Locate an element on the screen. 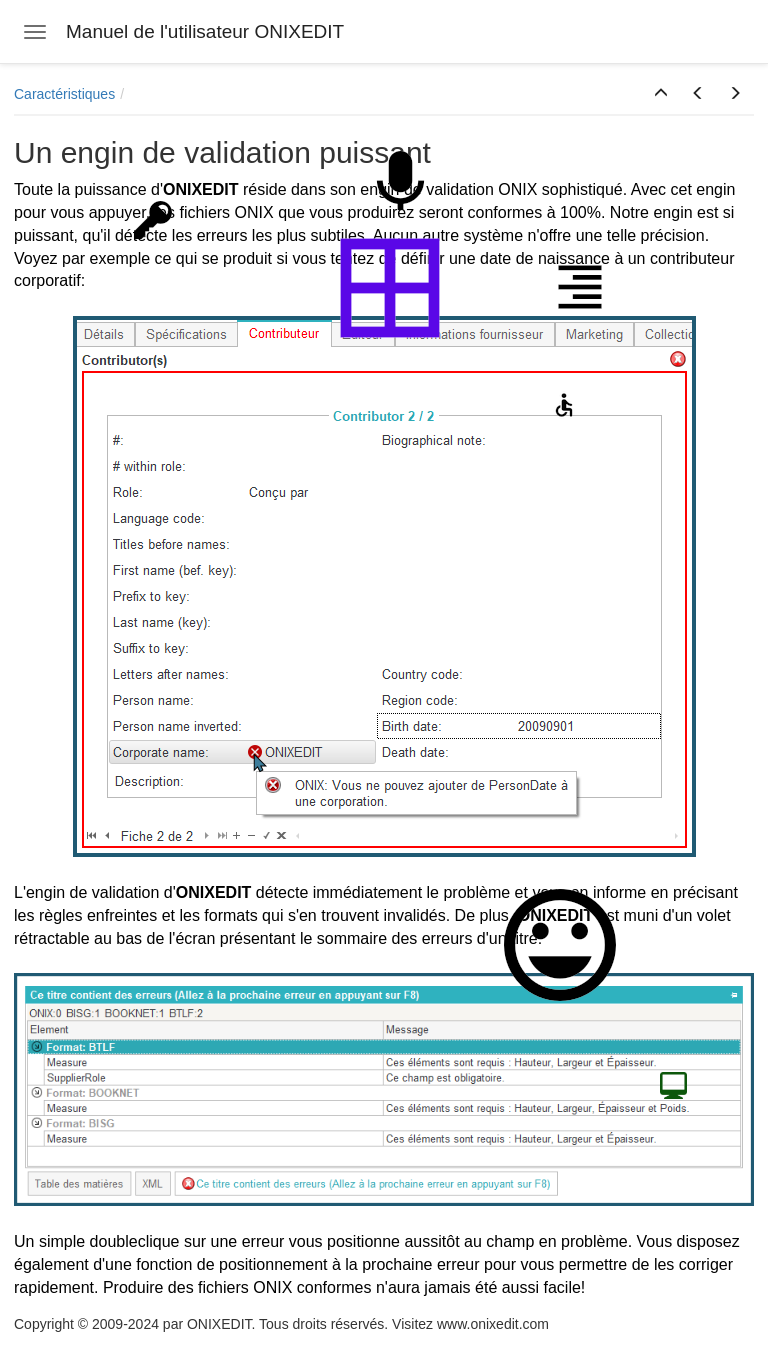 The height and width of the screenshot is (1348, 768). access security or login settings is located at coordinates (153, 220).